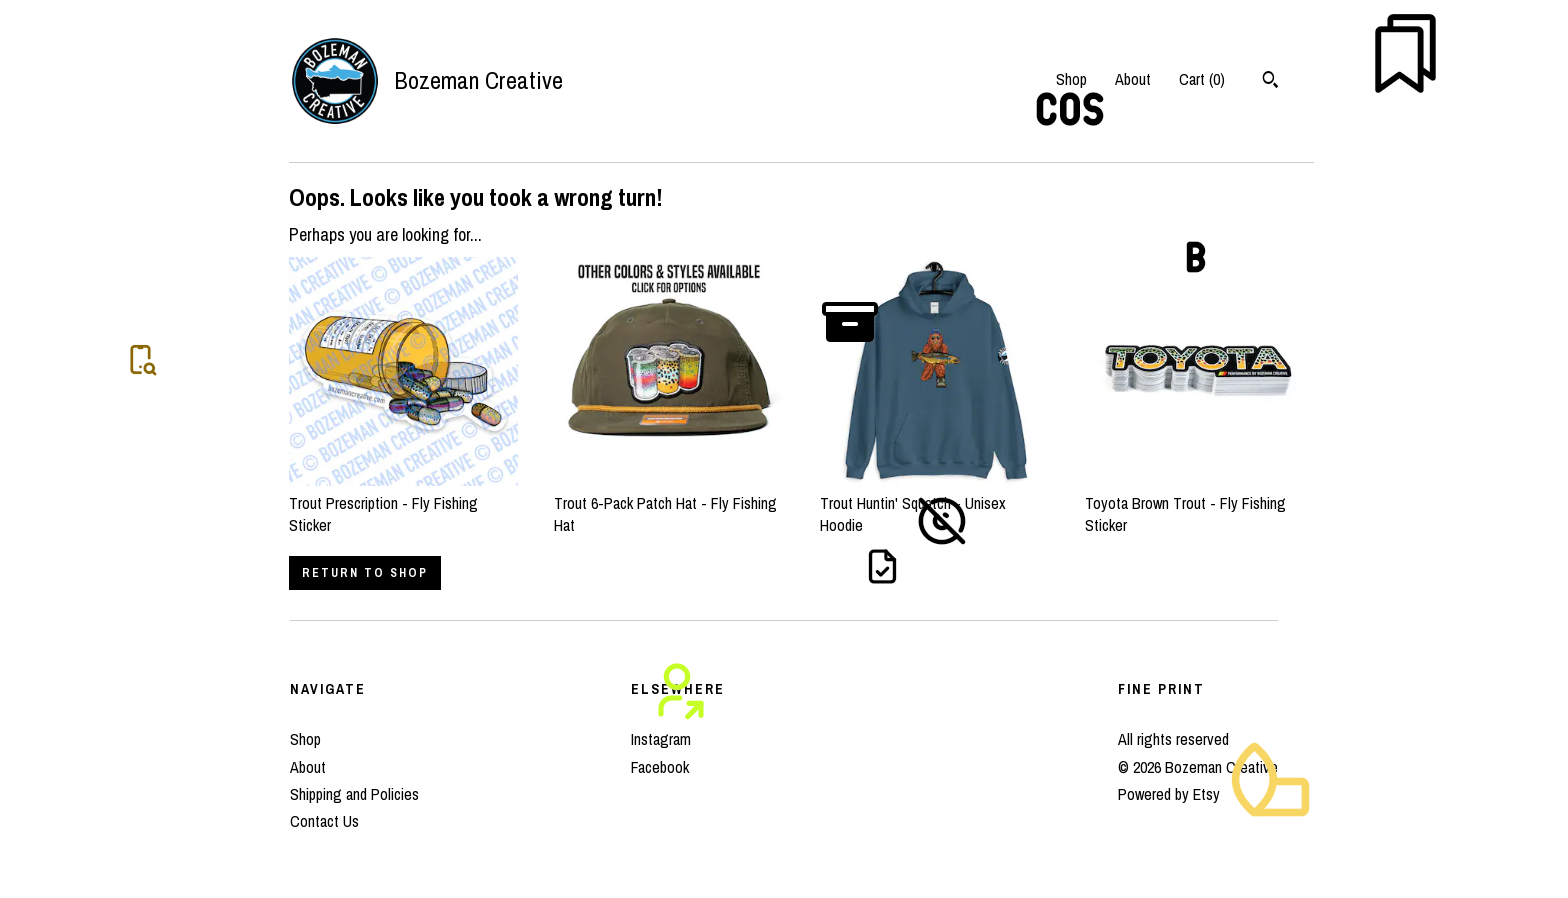  Describe the element at coordinates (942, 521) in the screenshot. I see `indicates content is not copyrighted` at that location.